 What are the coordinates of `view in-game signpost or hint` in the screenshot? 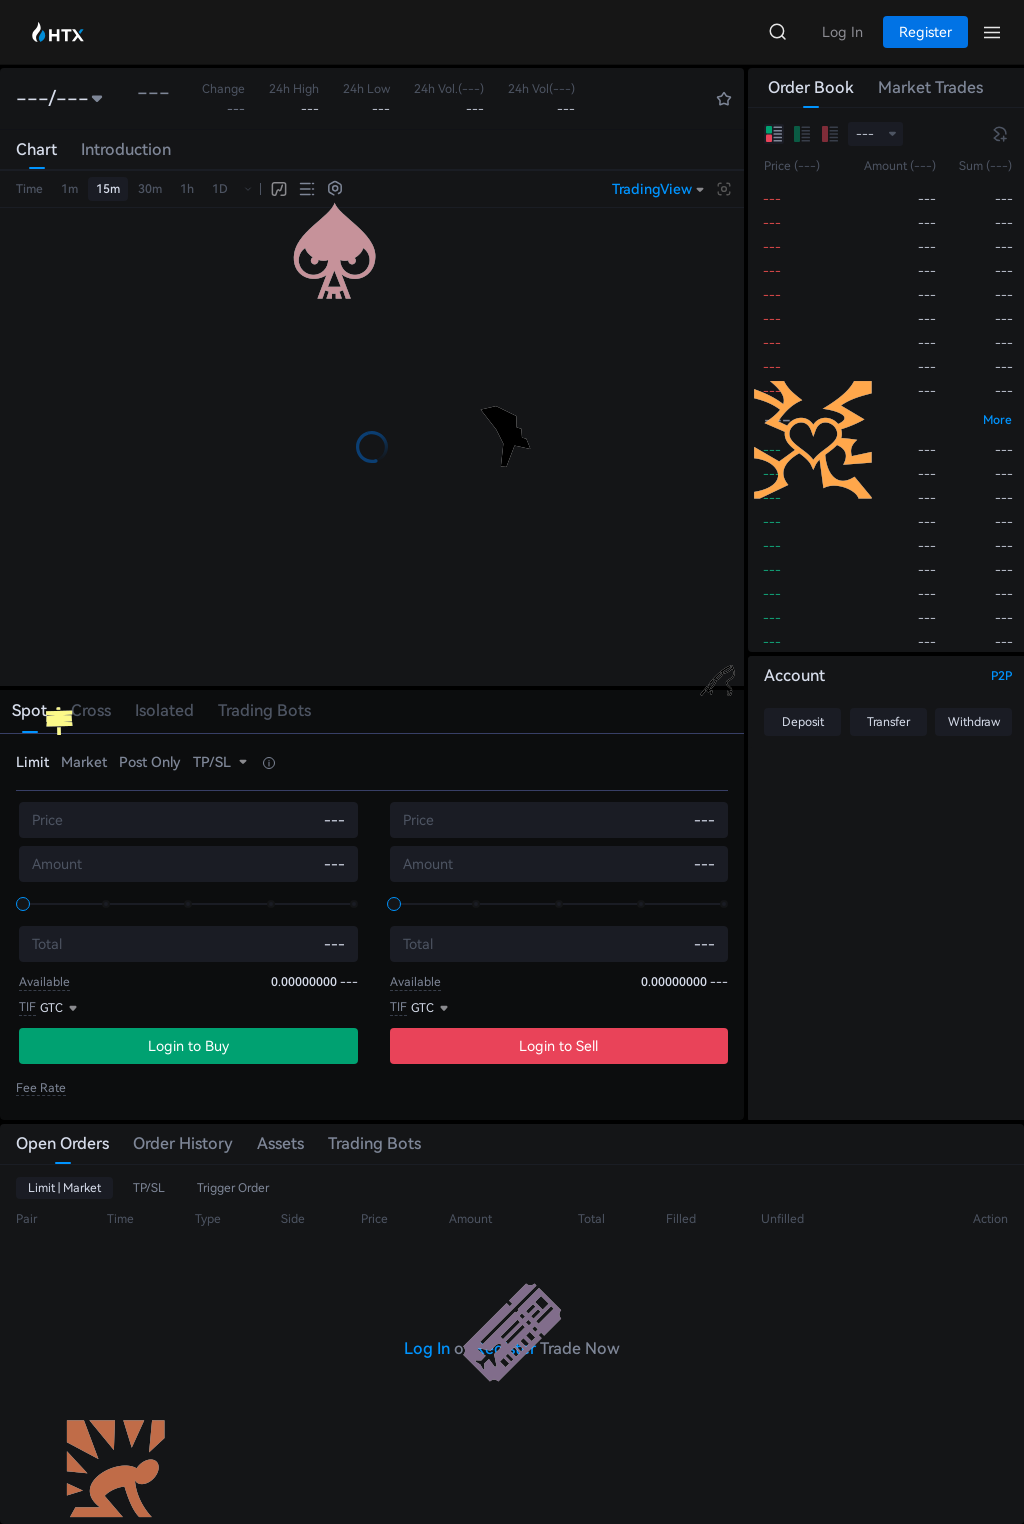 It's located at (59, 720).